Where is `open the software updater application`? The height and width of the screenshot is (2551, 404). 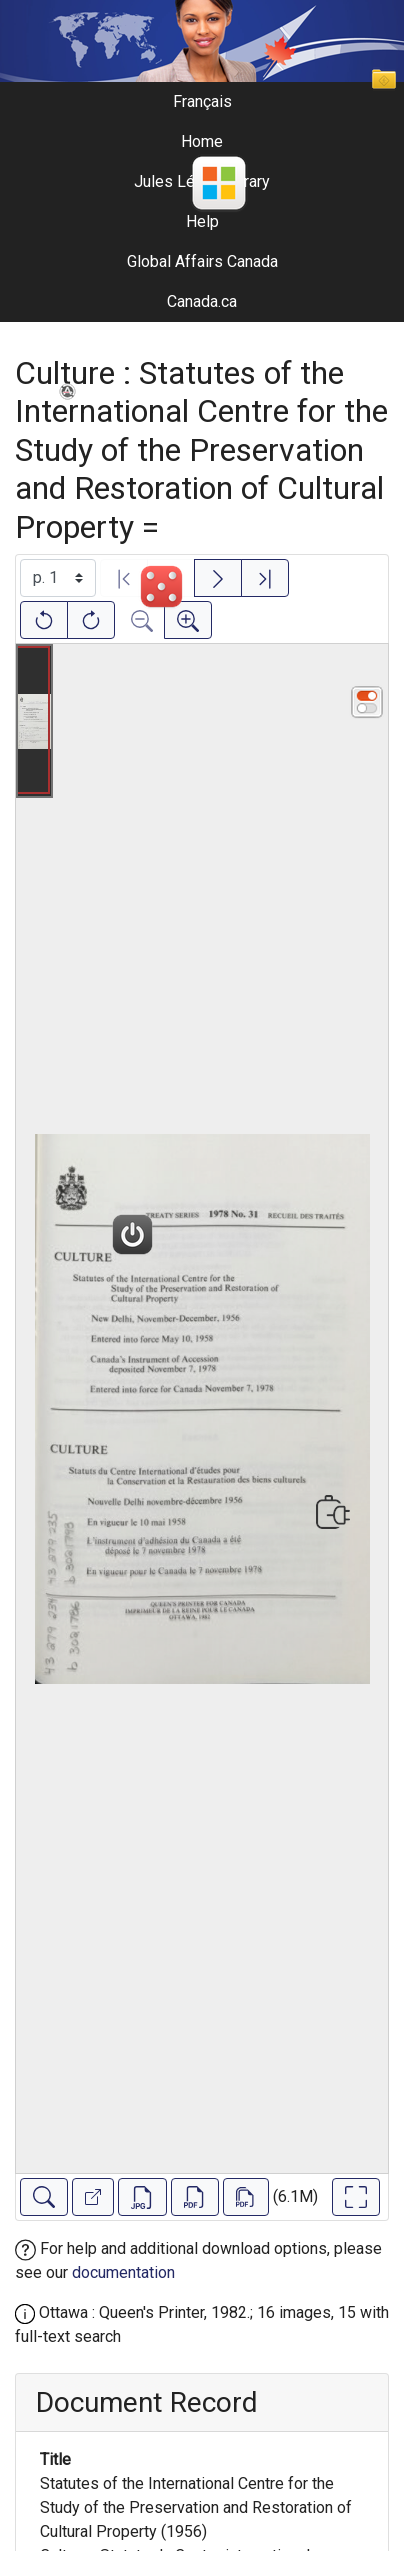
open the software updater application is located at coordinates (67, 391).